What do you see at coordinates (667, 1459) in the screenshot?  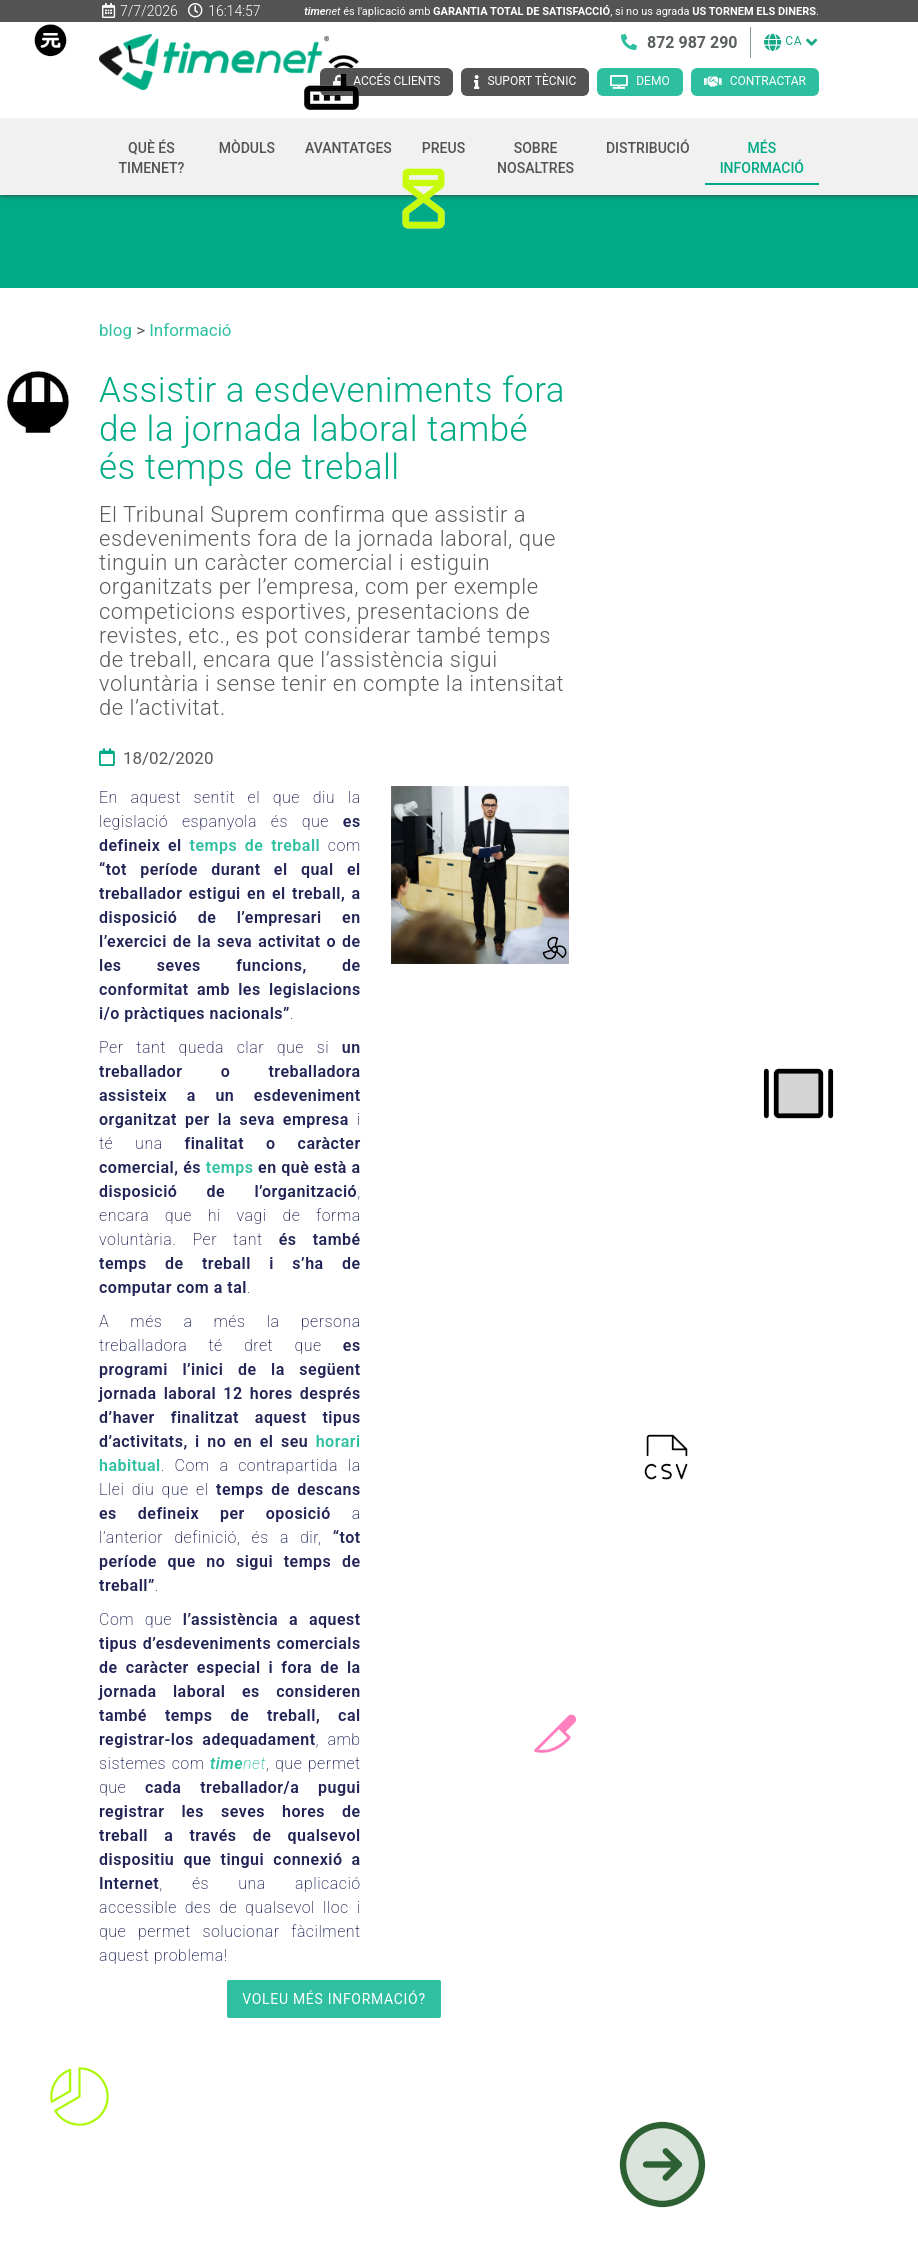 I see `open or view a CSV file` at bounding box center [667, 1459].